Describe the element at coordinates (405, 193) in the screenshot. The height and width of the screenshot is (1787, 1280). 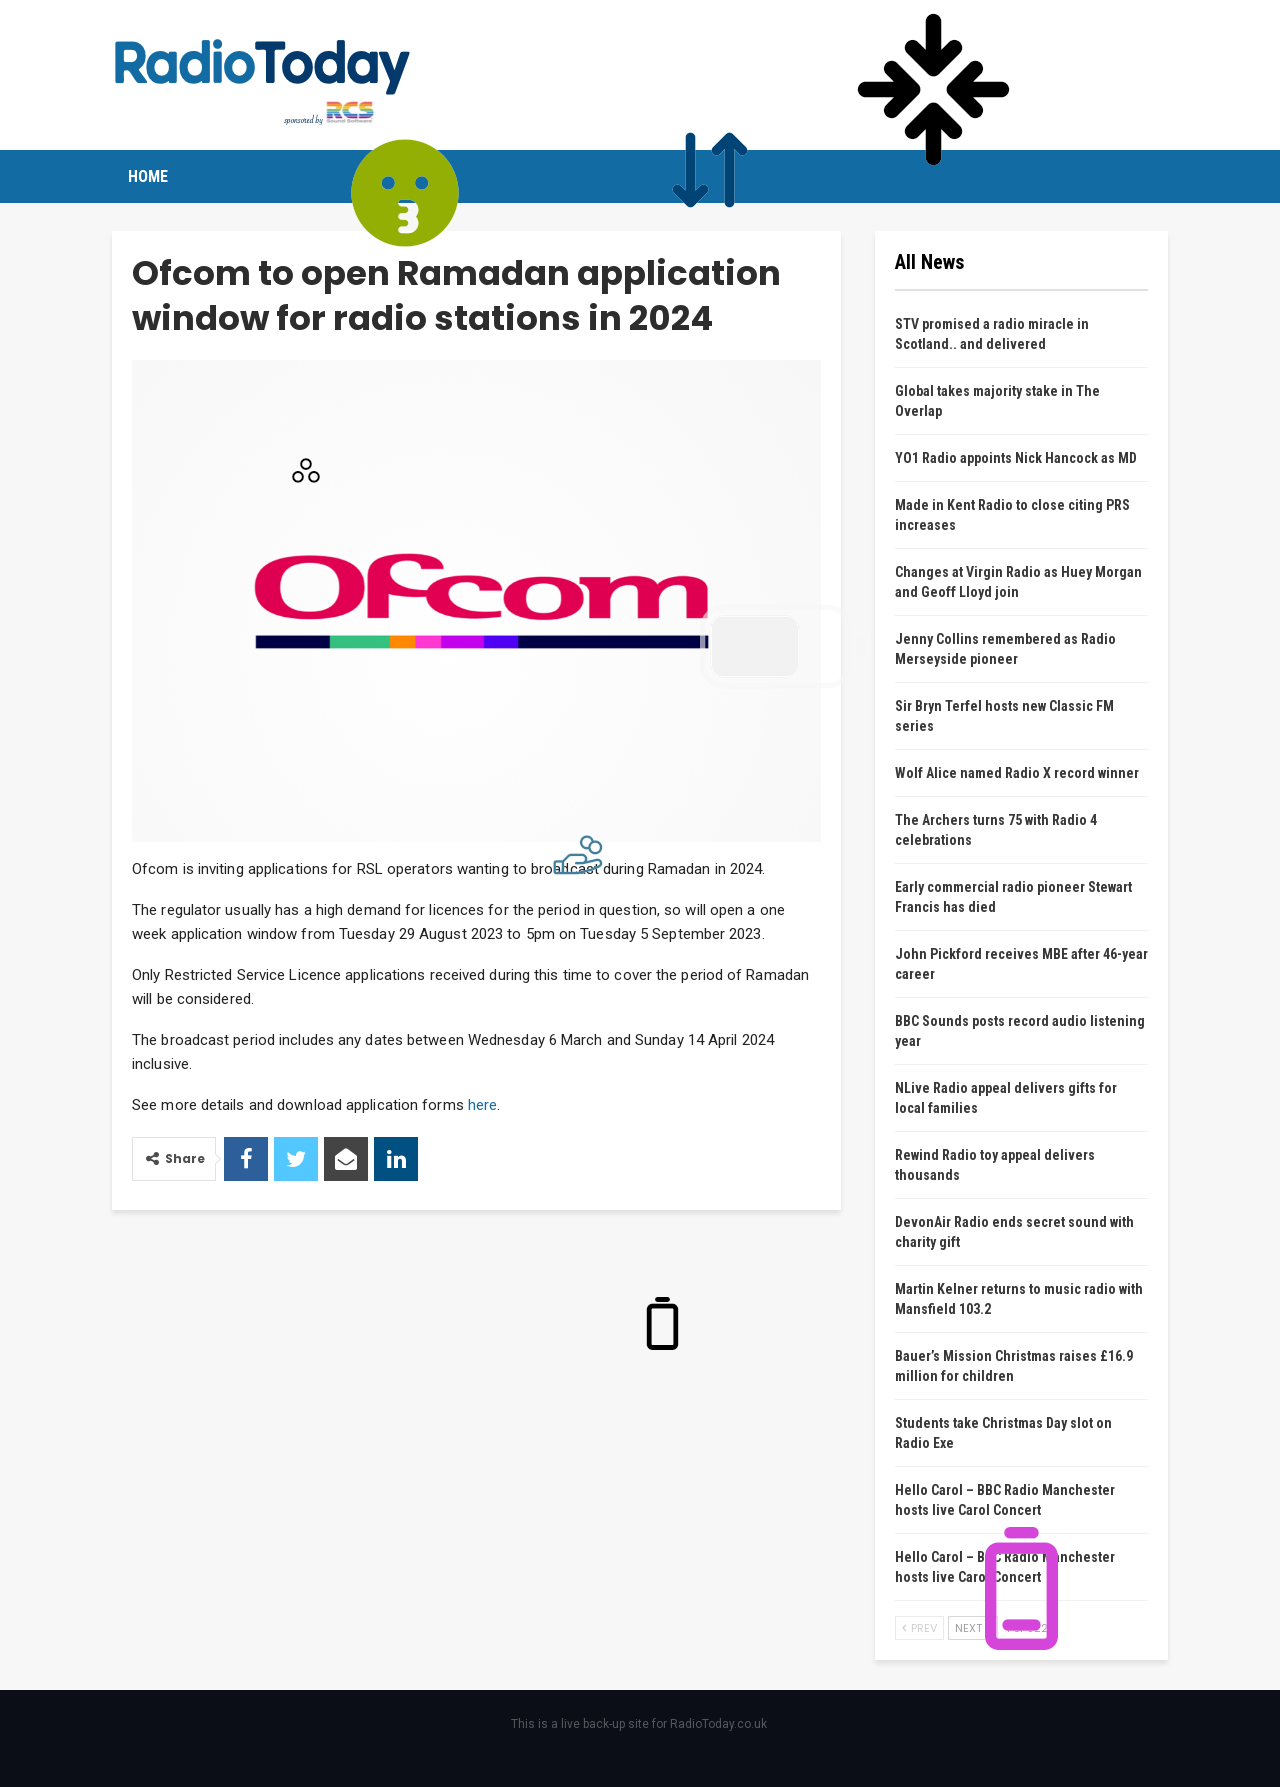
I see `send a kiss or blowing kiss emoji reaction` at that location.